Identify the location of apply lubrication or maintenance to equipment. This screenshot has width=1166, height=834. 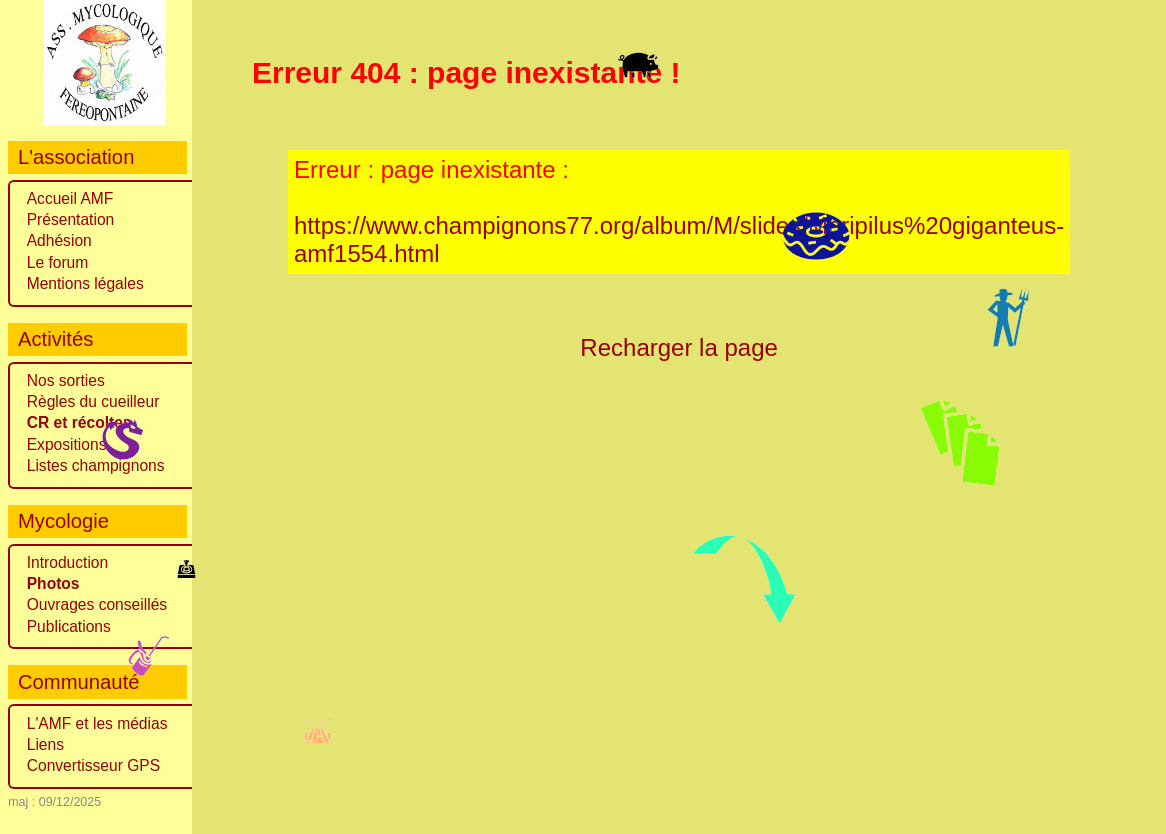
(149, 656).